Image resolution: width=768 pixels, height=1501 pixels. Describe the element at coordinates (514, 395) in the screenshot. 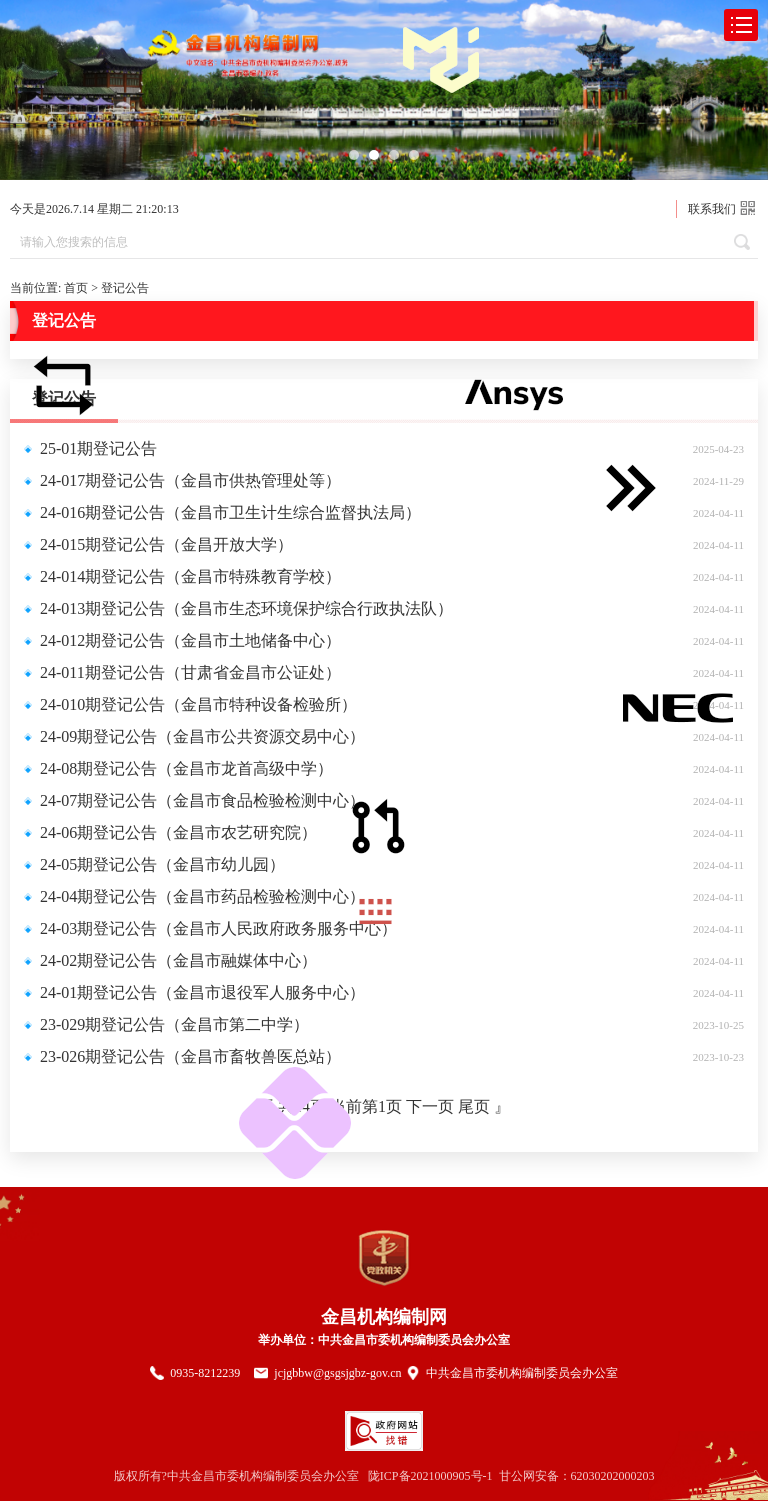

I see `ansys engineering simulation software logo` at that location.